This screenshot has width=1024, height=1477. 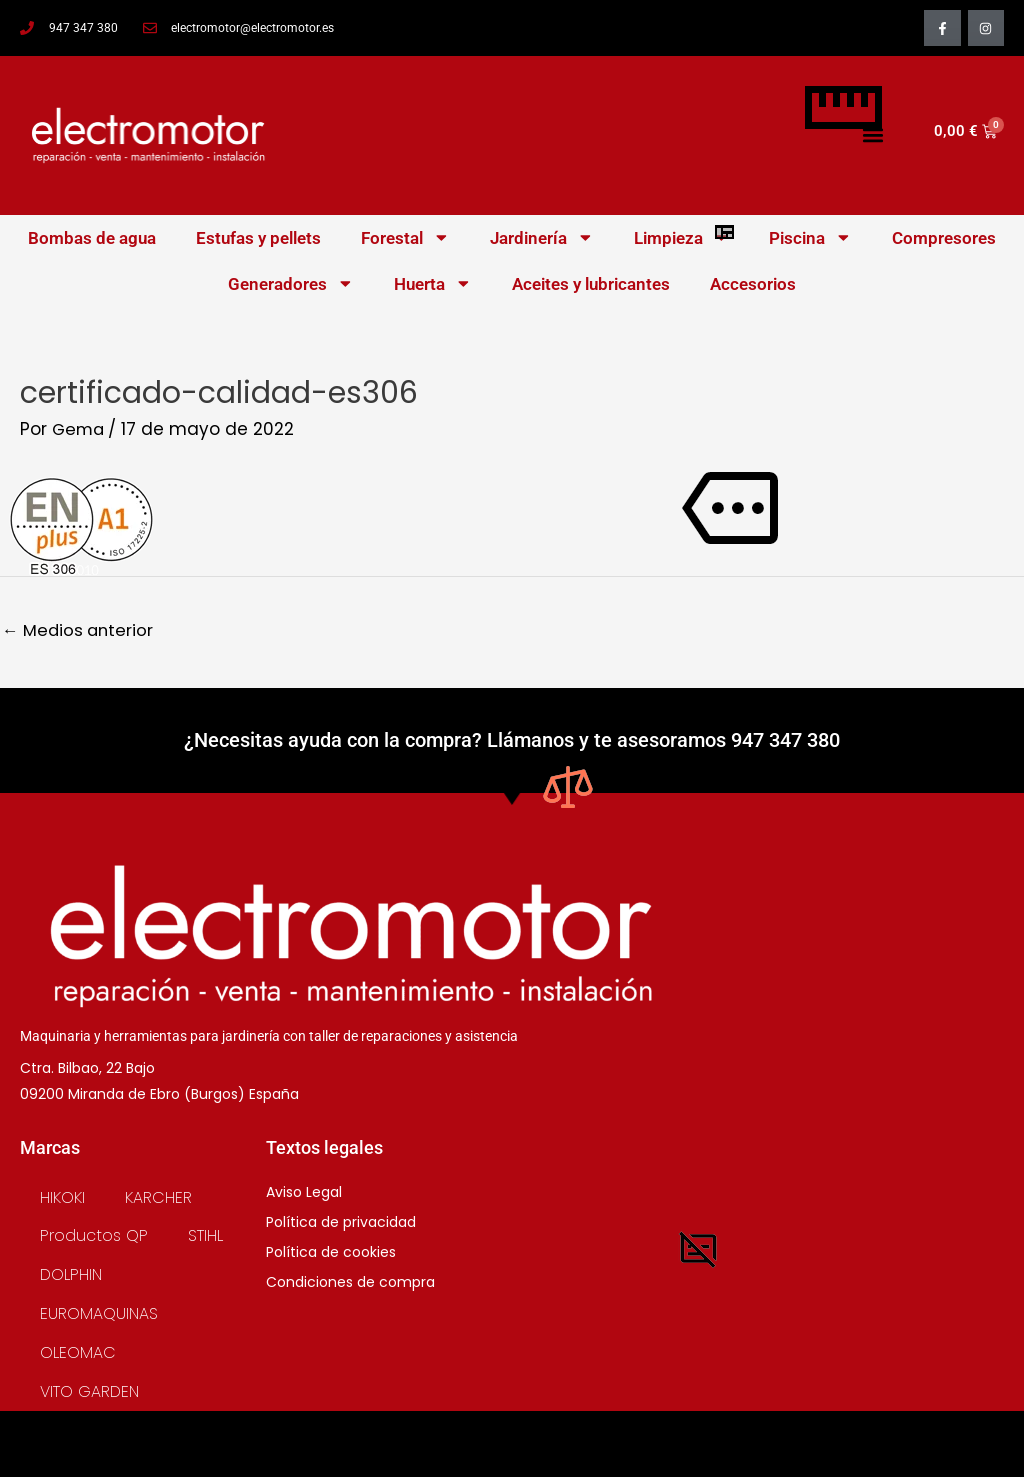 What do you see at coordinates (568, 787) in the screenshot?
I see `access legal or terms of service information` at bounding box center [568, 787].